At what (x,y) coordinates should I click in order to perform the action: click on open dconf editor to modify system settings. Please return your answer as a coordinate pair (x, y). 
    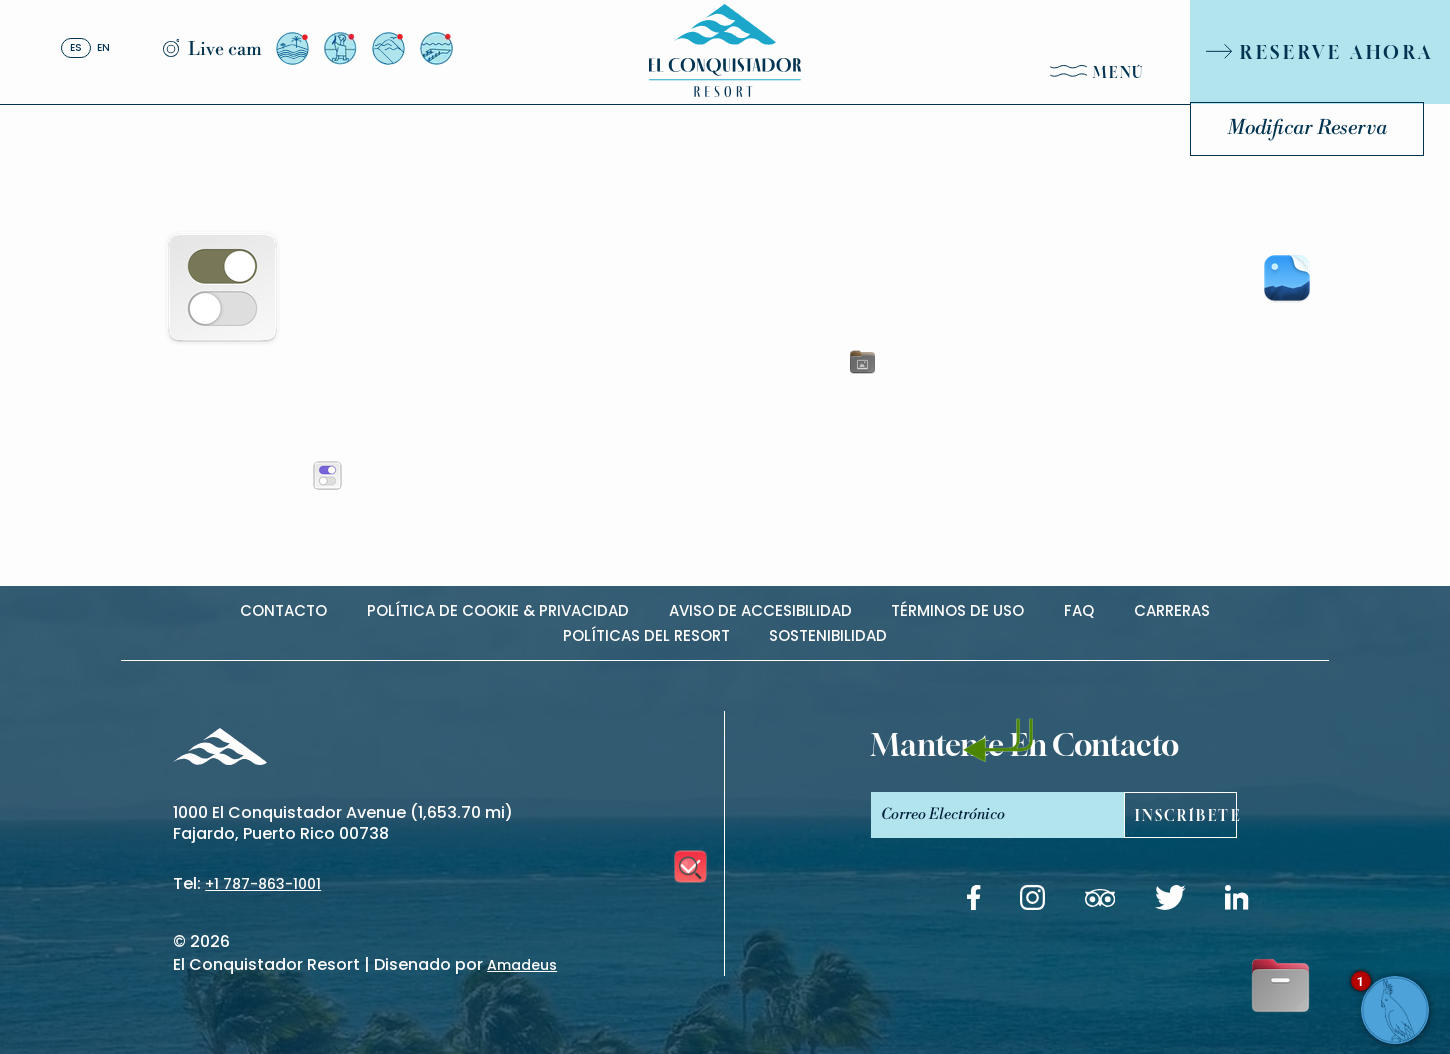
    Looking at the image, I should click on (690, 866).